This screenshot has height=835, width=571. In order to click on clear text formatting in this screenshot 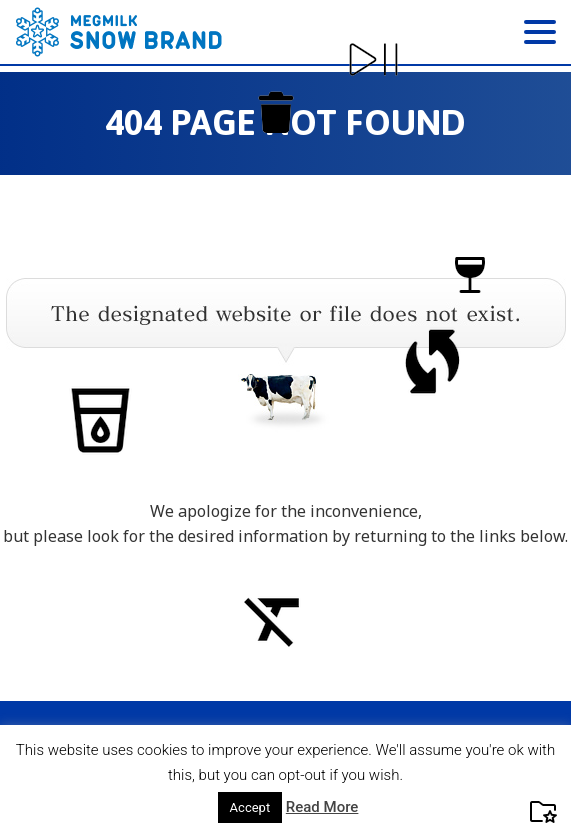, I will do `click(274, 619)`.